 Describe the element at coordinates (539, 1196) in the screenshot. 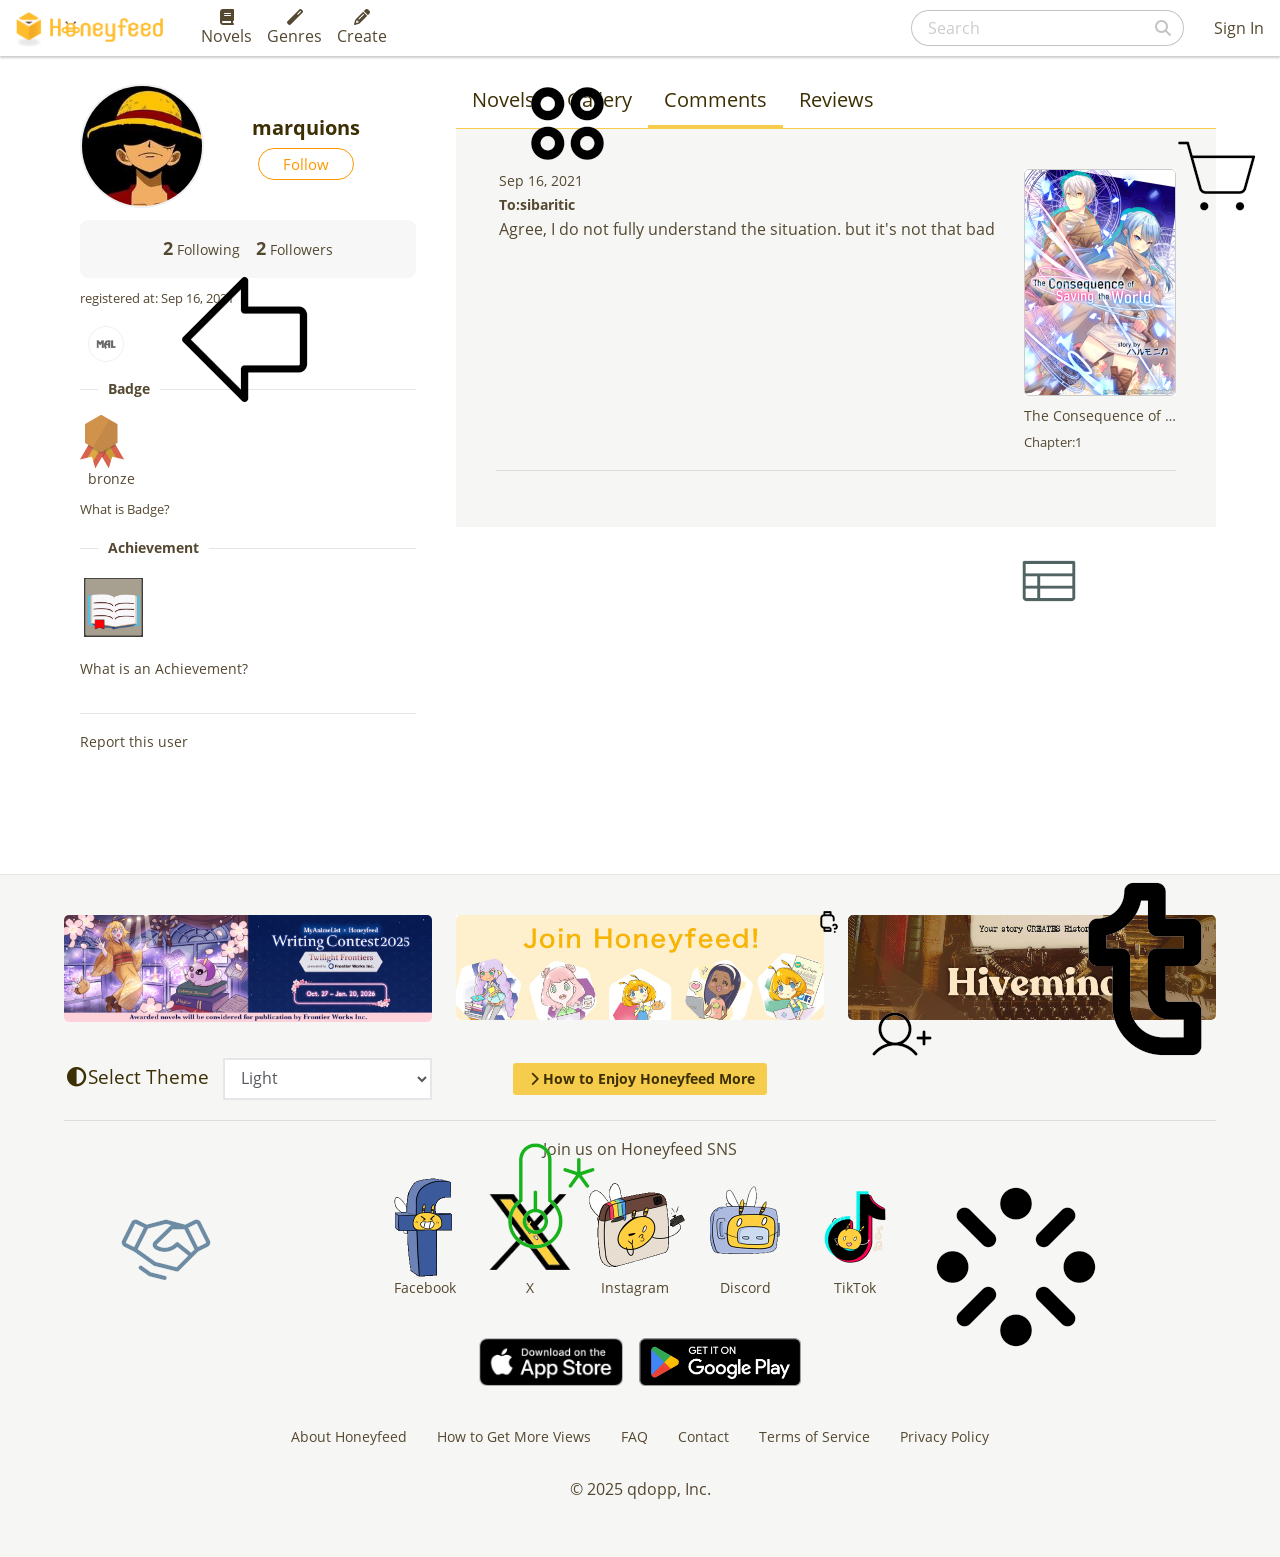

I see `indicates low temperature or cold conditions` at that location.